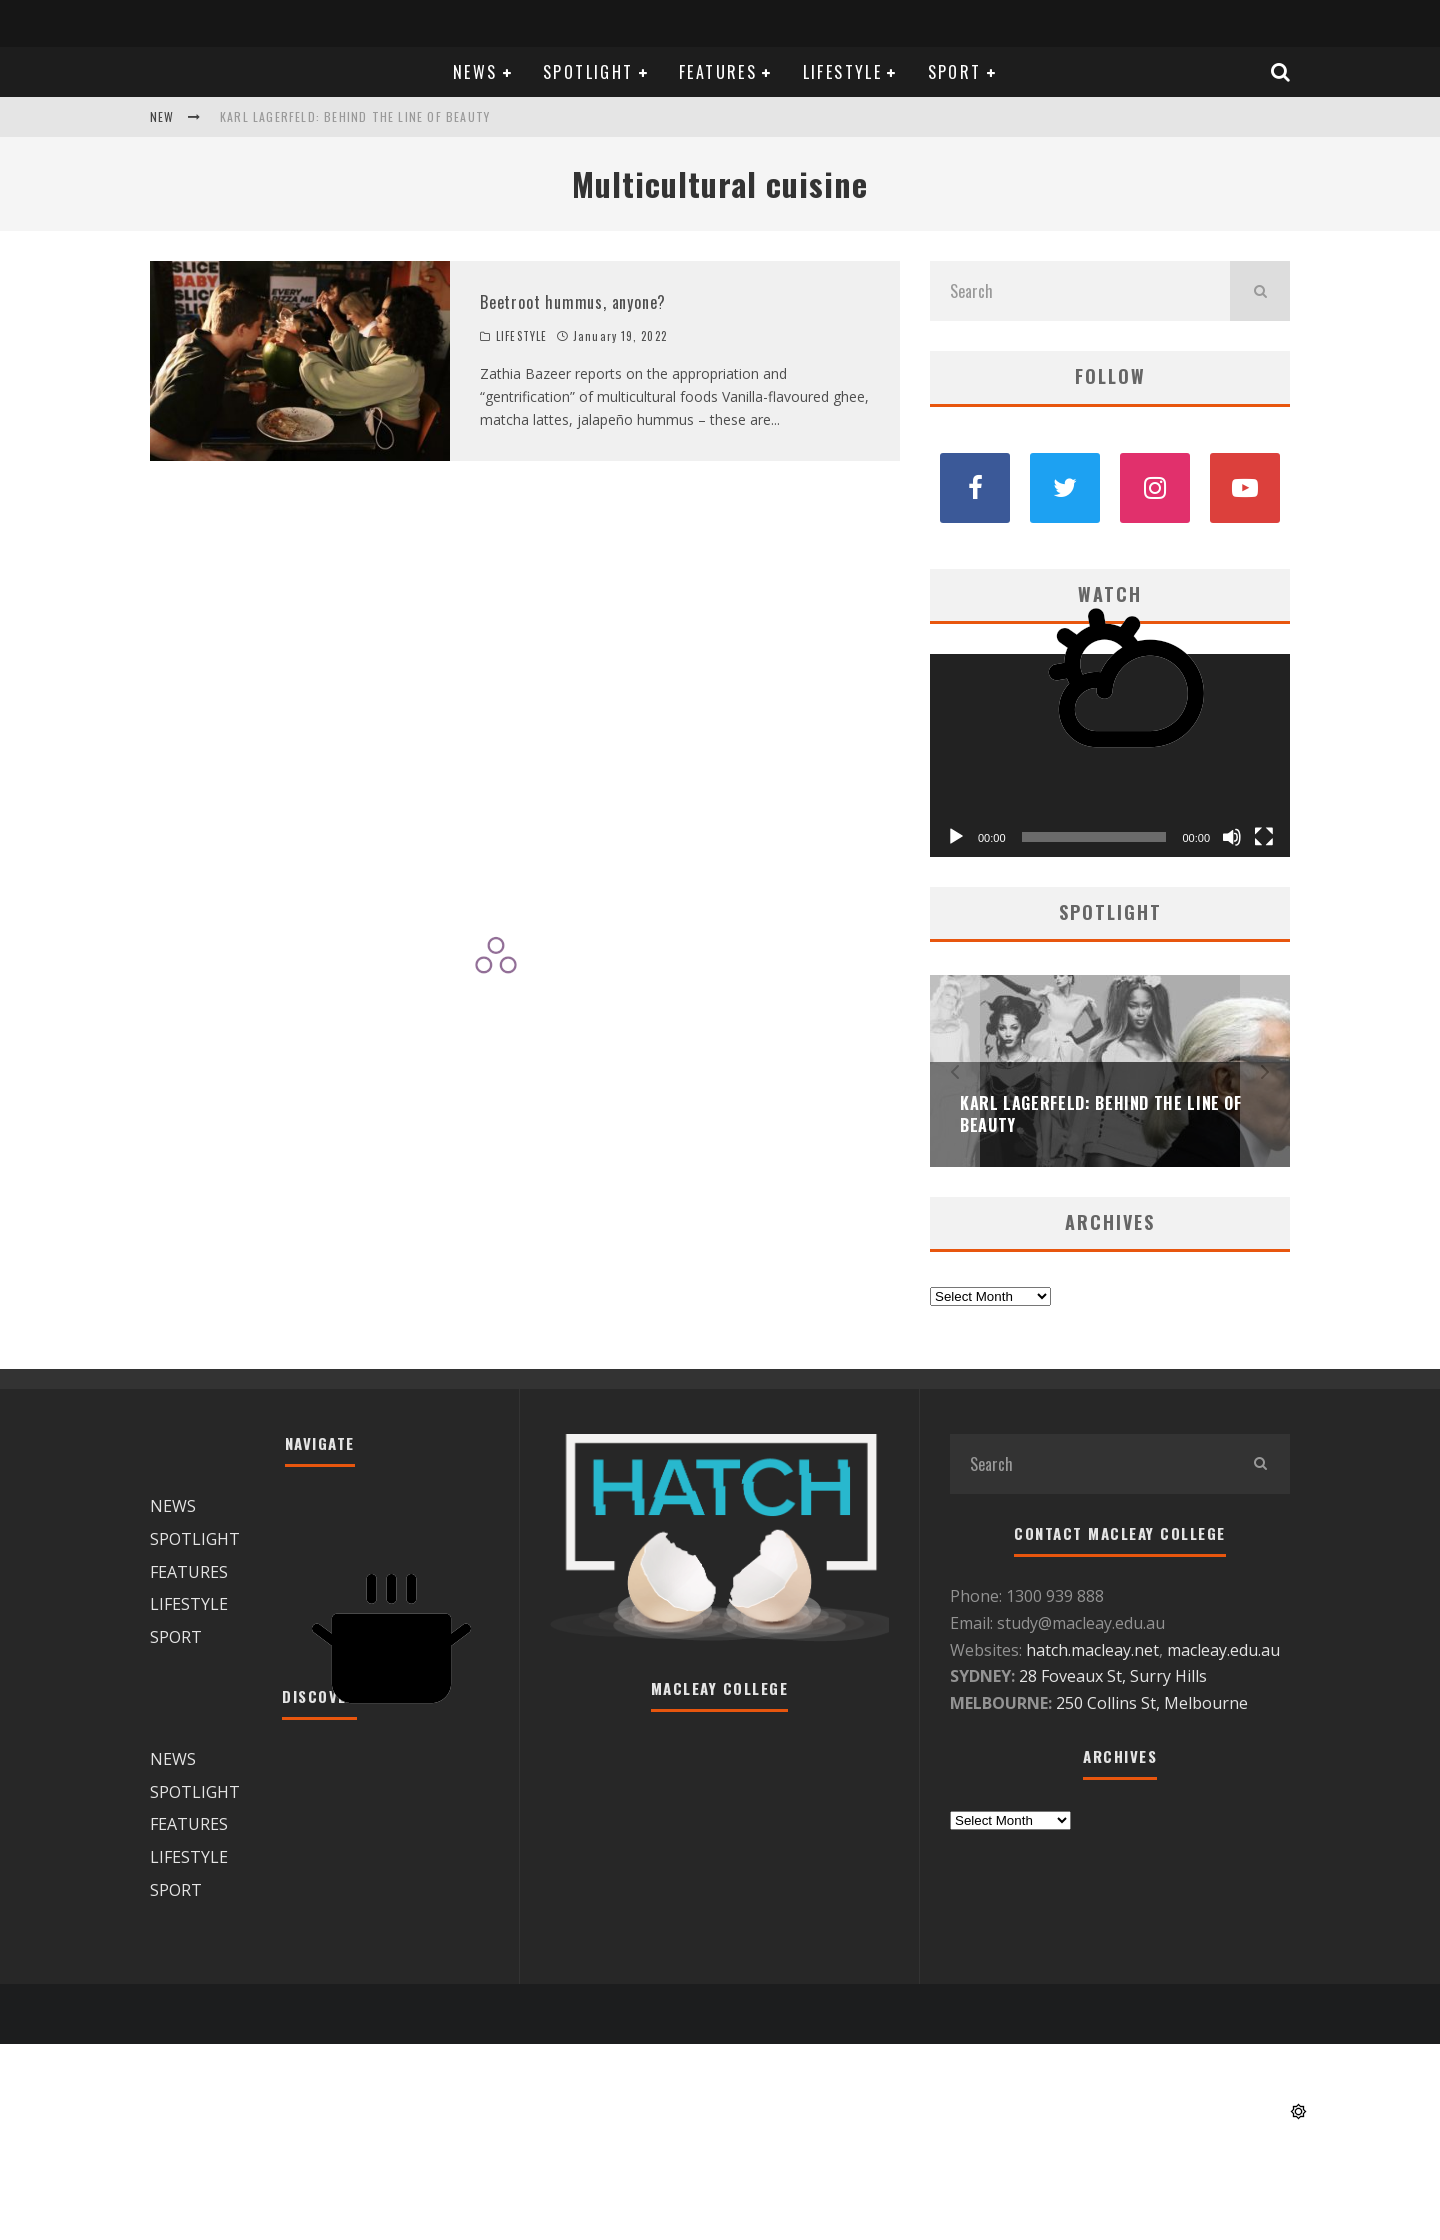  What do you see at coordinates (391, 1648) in the screenshot?
I see `access recipes or cooking features` at bounding box center [391, 1648].